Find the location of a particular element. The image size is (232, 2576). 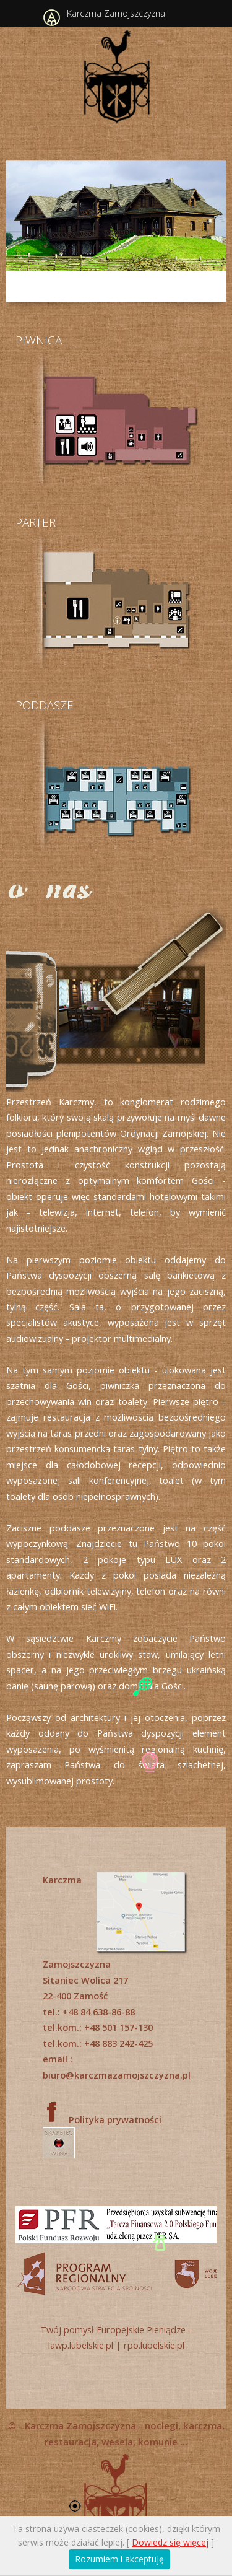

access cleaning or housekeeping tools is located at coordinates (160, 2243).